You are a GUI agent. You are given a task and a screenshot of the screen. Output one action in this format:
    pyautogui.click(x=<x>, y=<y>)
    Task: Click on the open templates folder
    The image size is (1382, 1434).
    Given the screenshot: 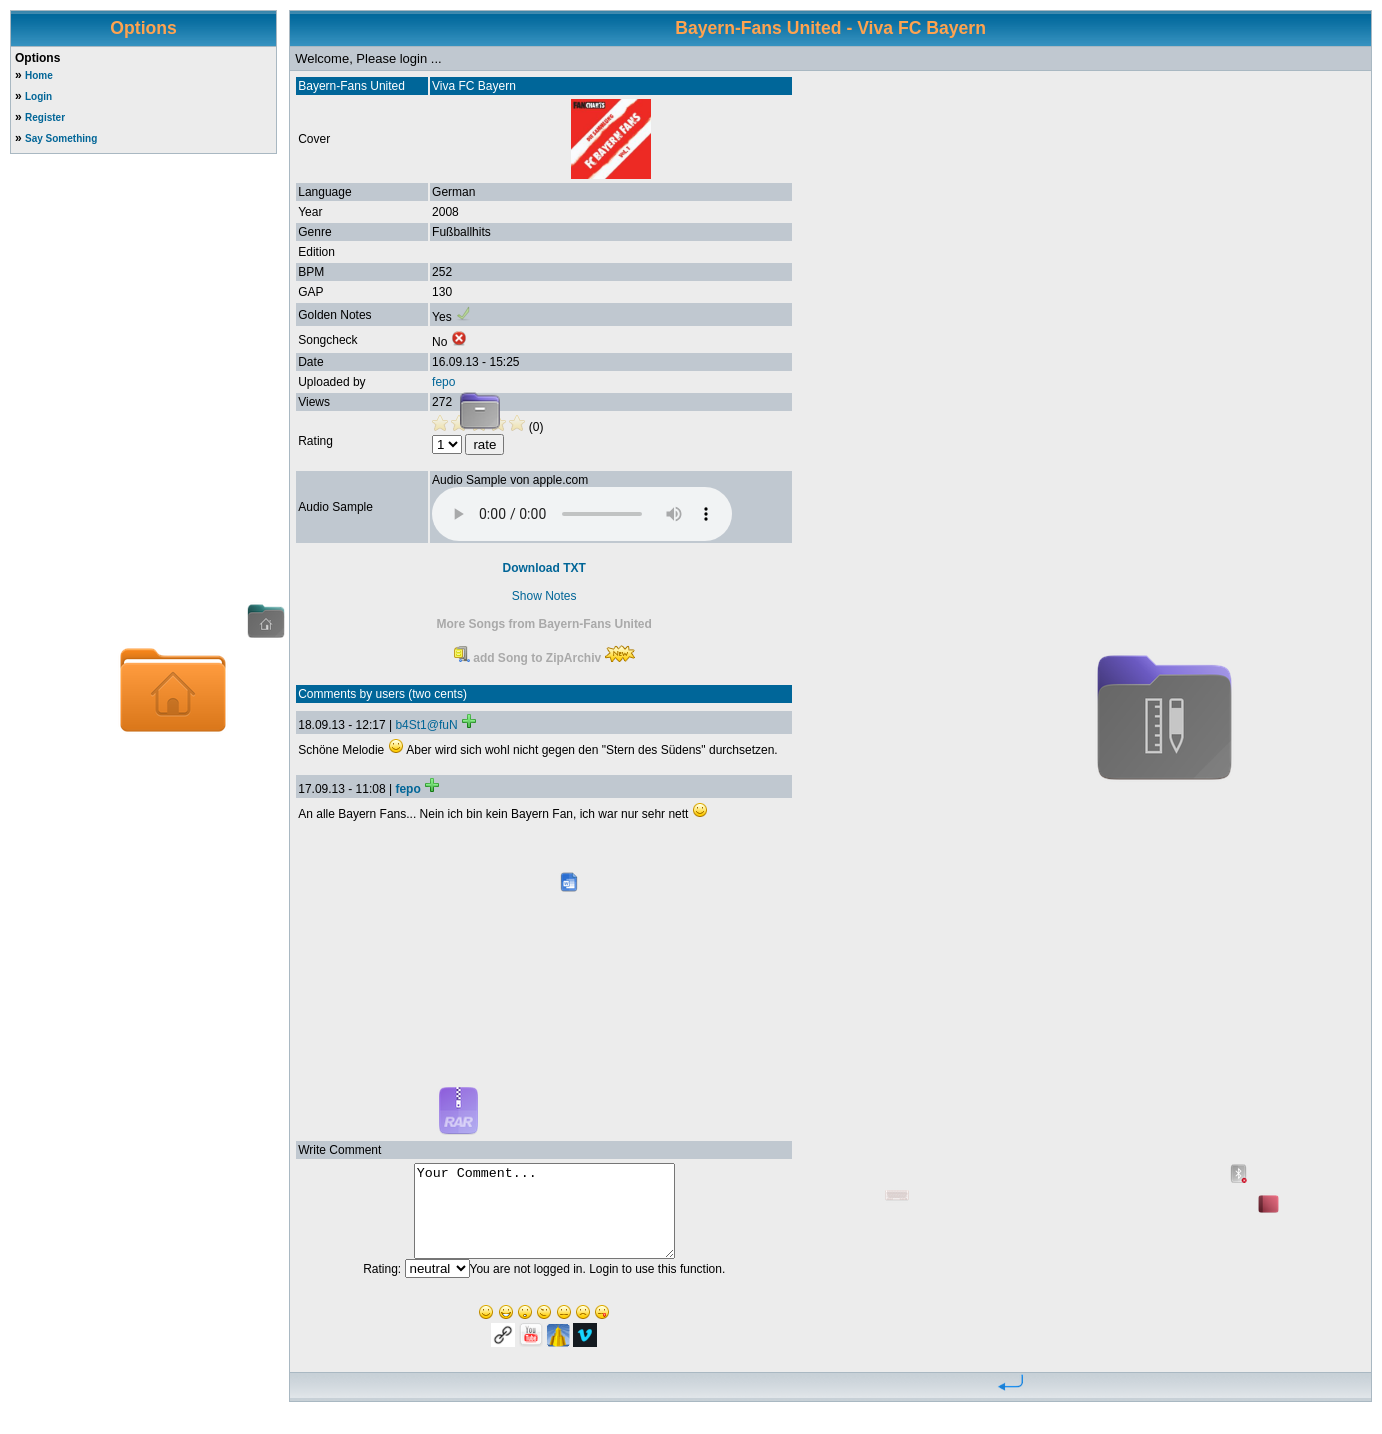 What is the action you would take?
    pyautogui.click(x=1164, y=717)
    